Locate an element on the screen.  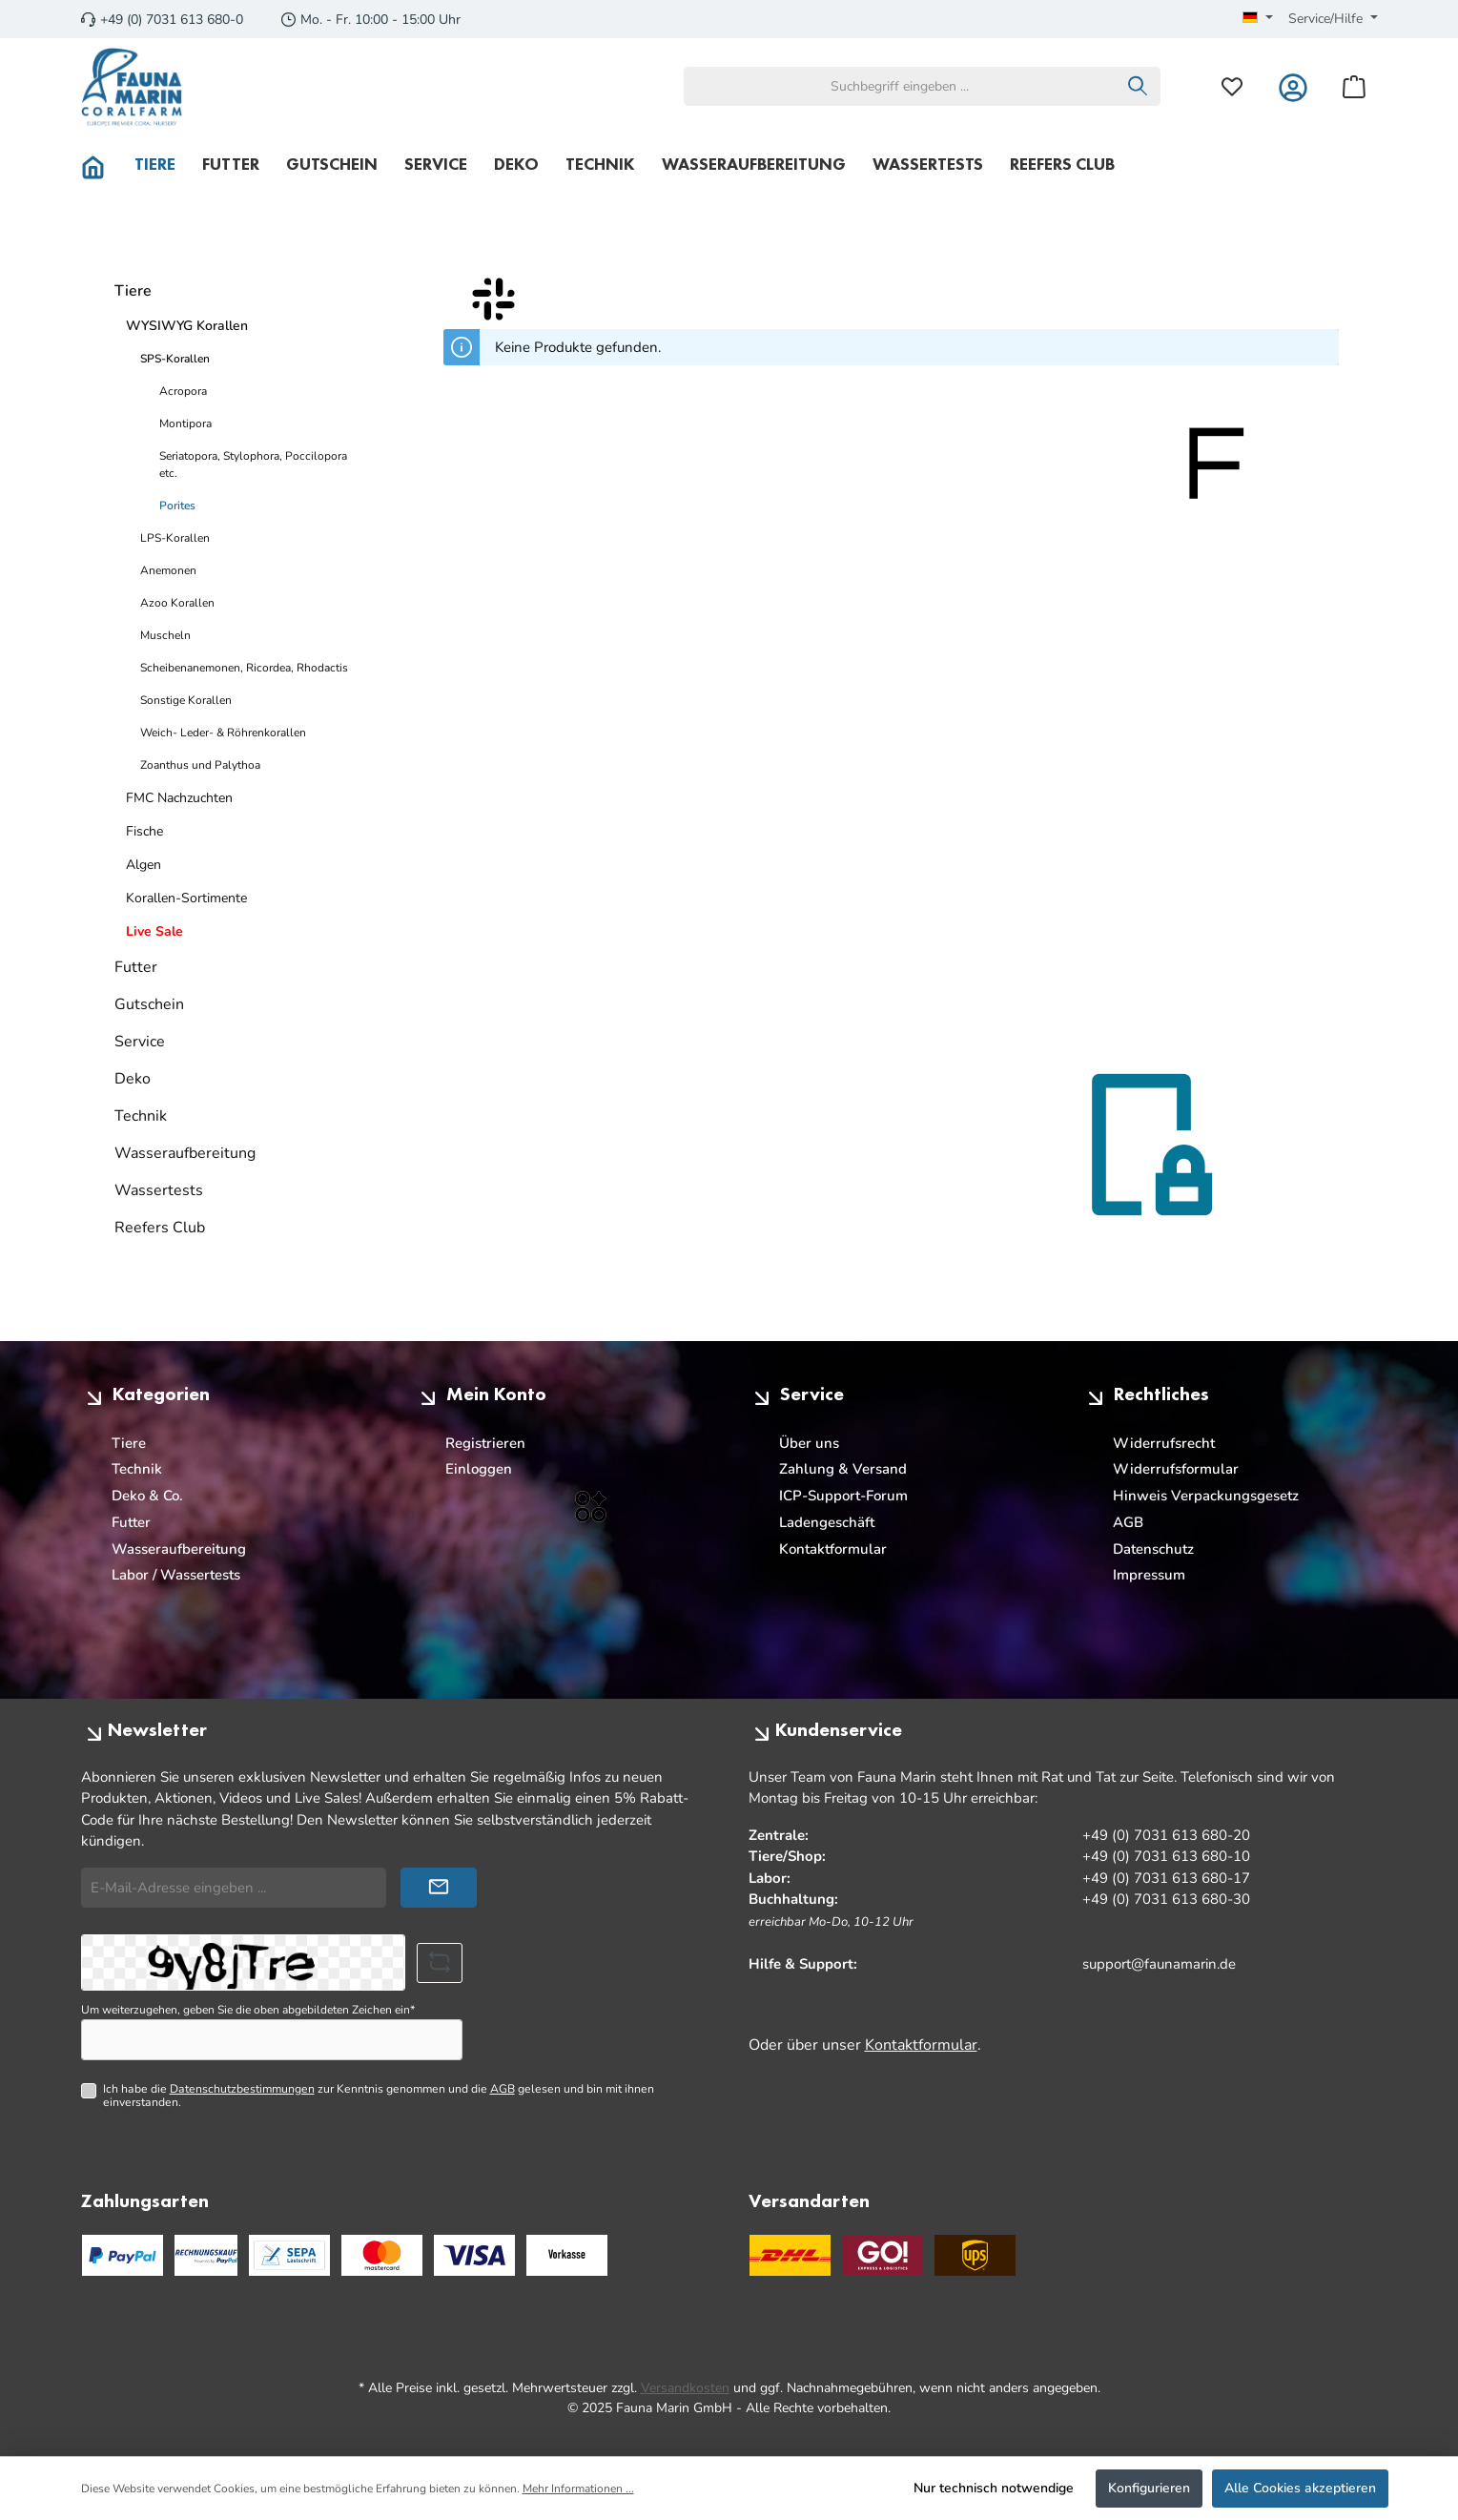
access AI-powered apps is located at coordinates (590, 1506).